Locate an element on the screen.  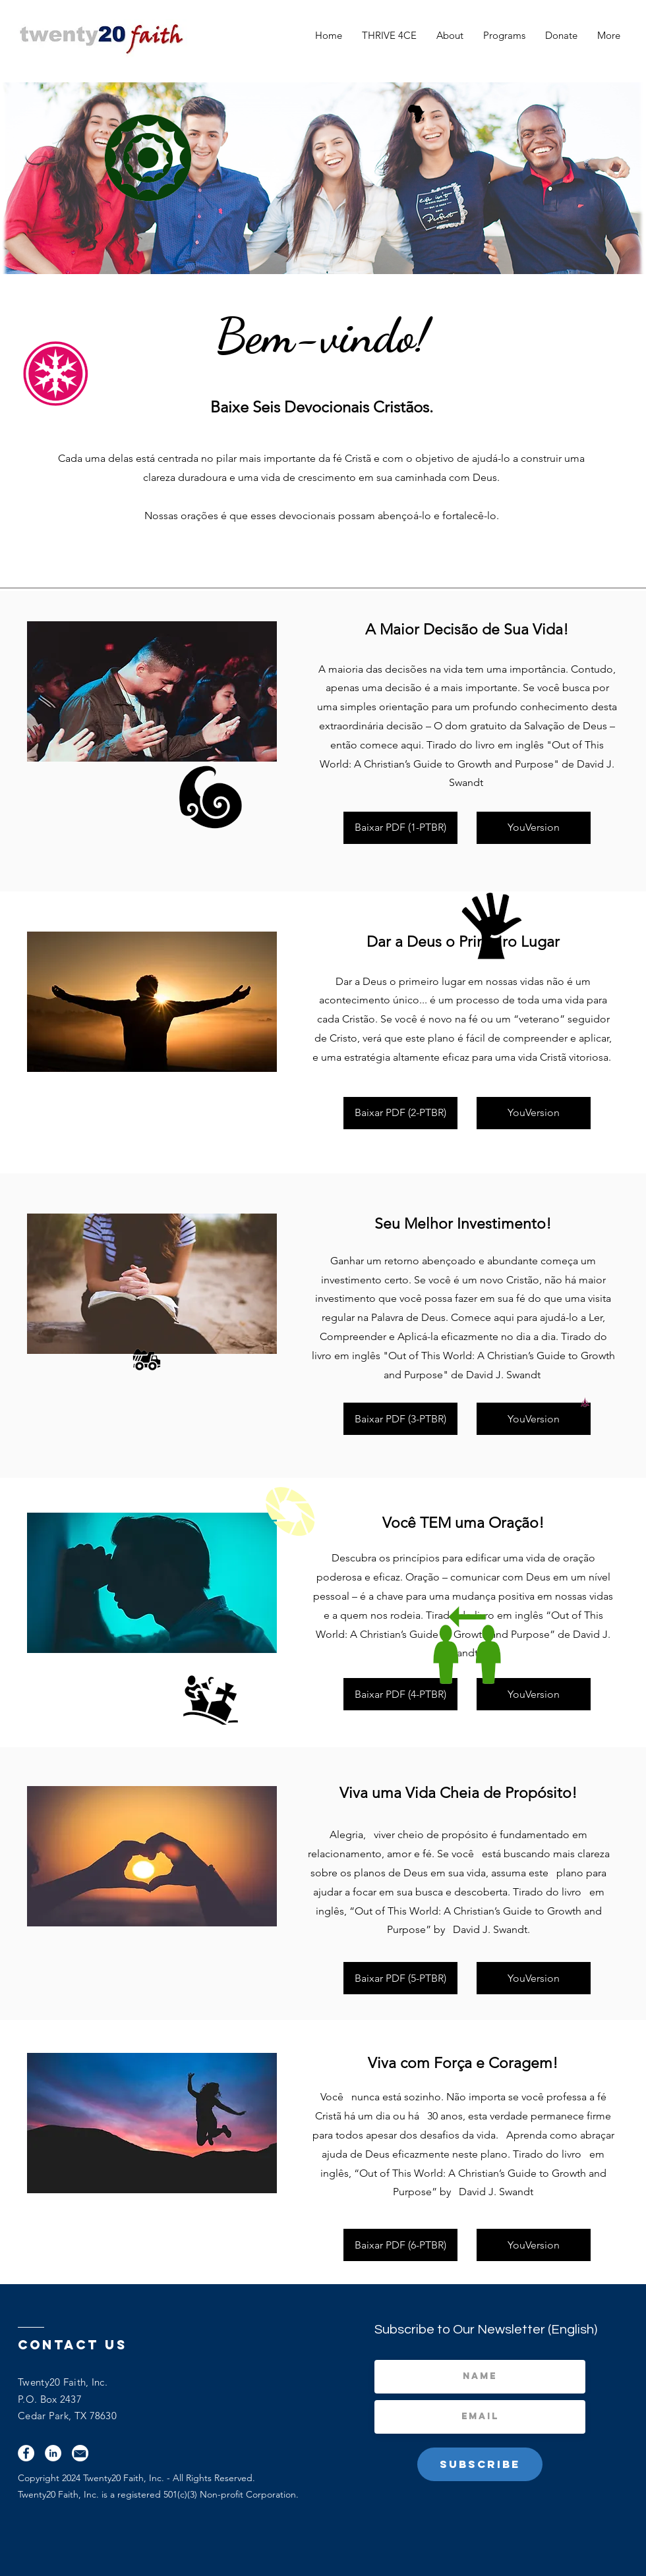
settings or configuration gear icon is located at coordinates (148, 157).